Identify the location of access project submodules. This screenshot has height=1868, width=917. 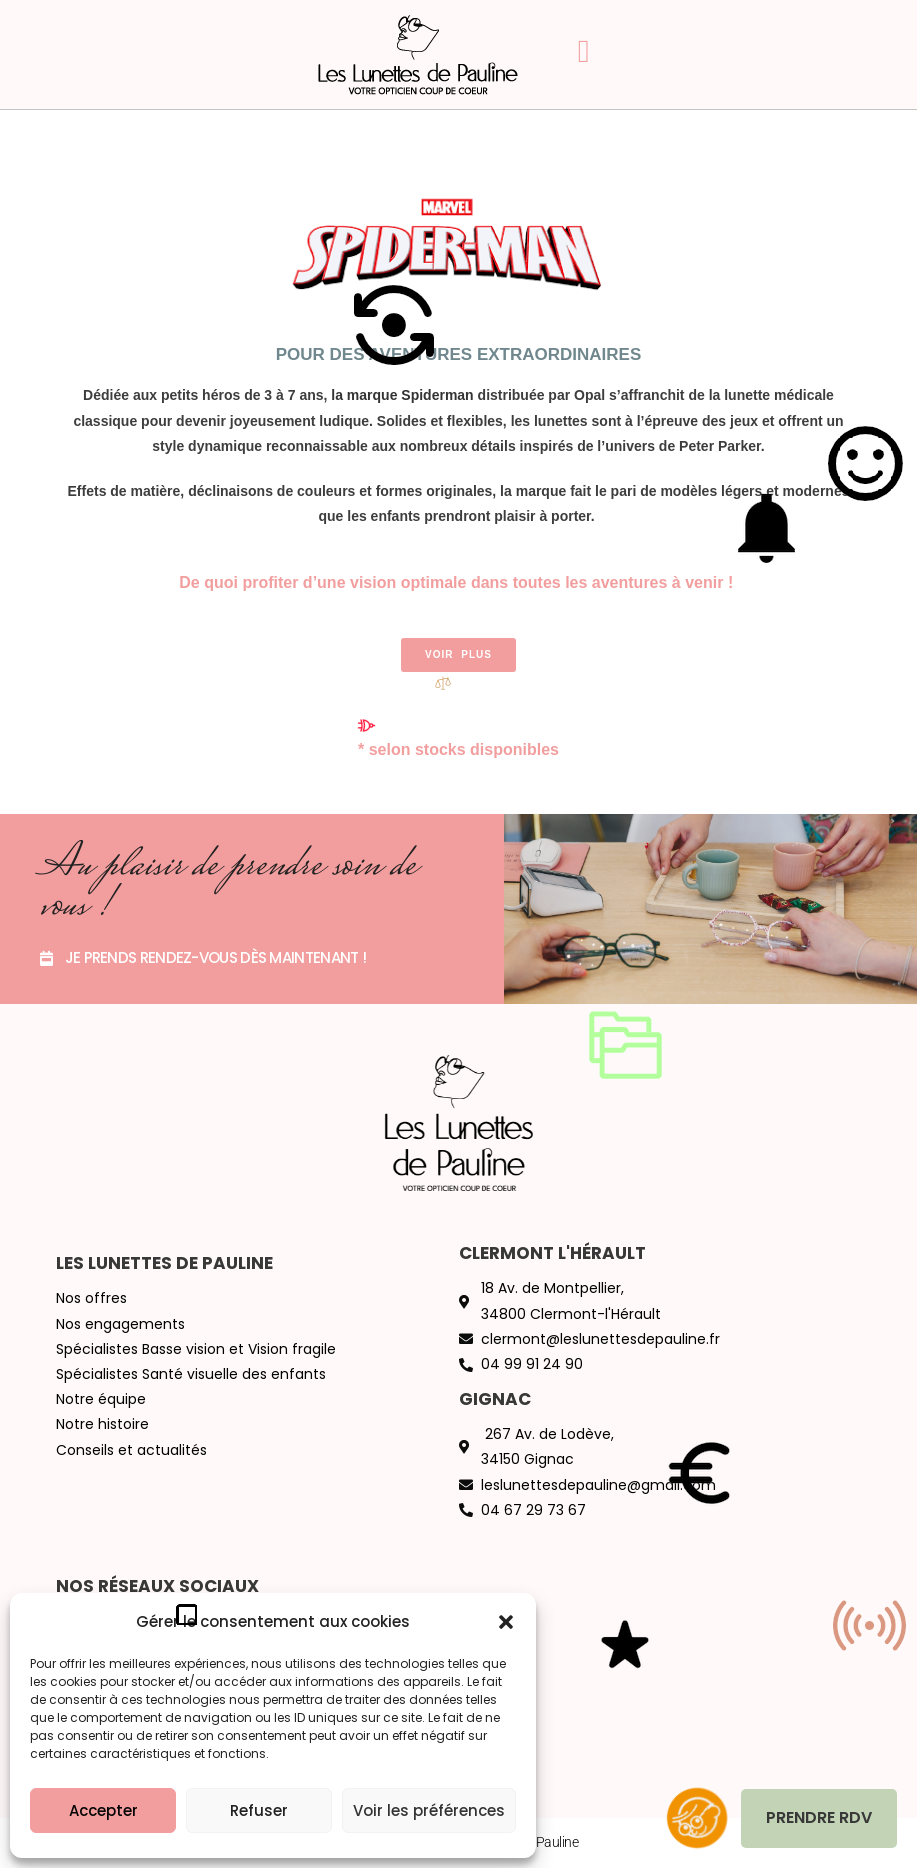
(625, 1042).